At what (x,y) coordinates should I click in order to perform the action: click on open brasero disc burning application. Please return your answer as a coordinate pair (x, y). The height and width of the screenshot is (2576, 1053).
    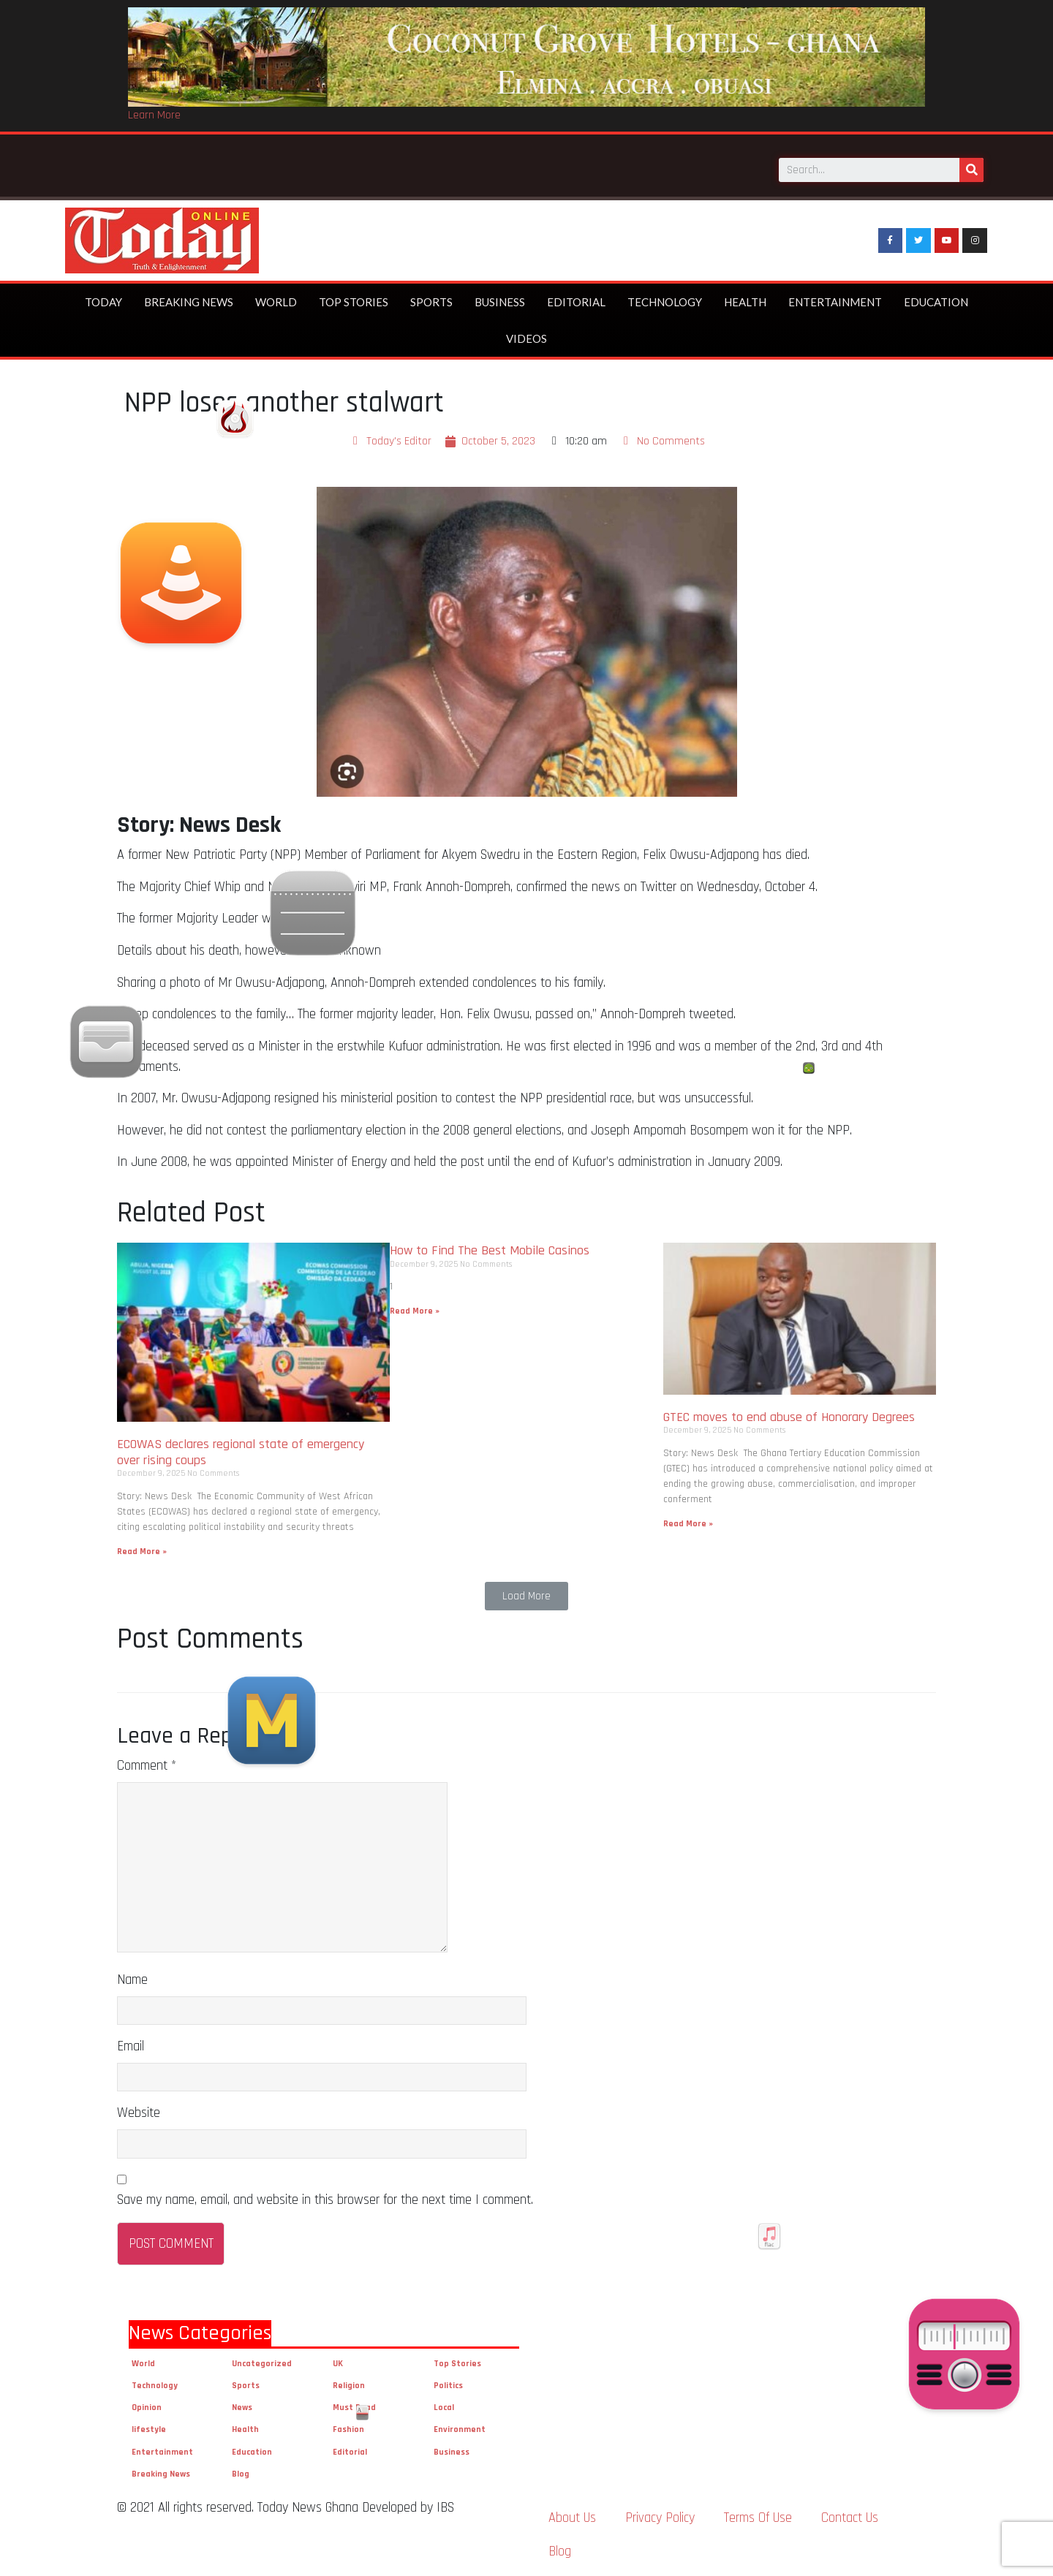
    Looking at the image, I should click on (235, 418).